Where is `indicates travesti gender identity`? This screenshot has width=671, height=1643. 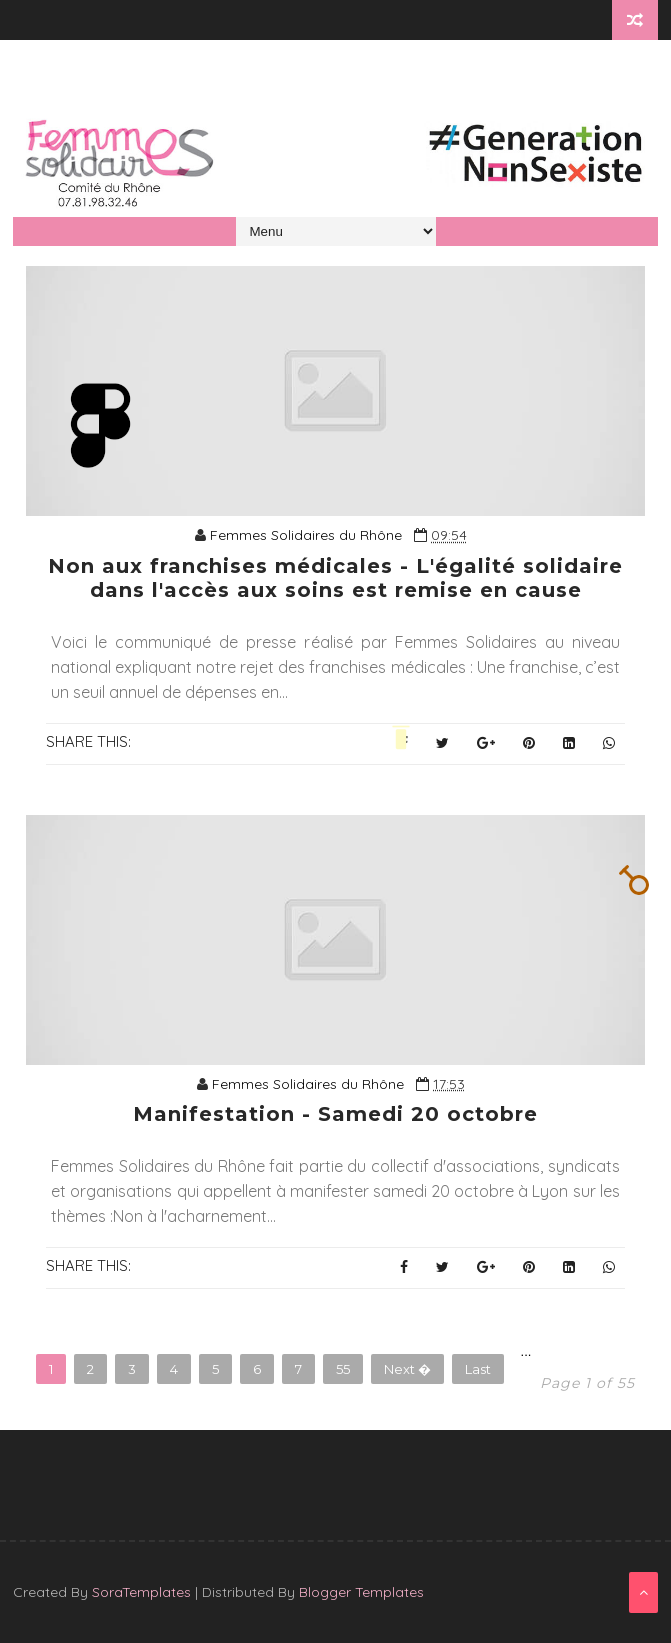 indicates travesti gender identity is located at coordinates (634, 880).